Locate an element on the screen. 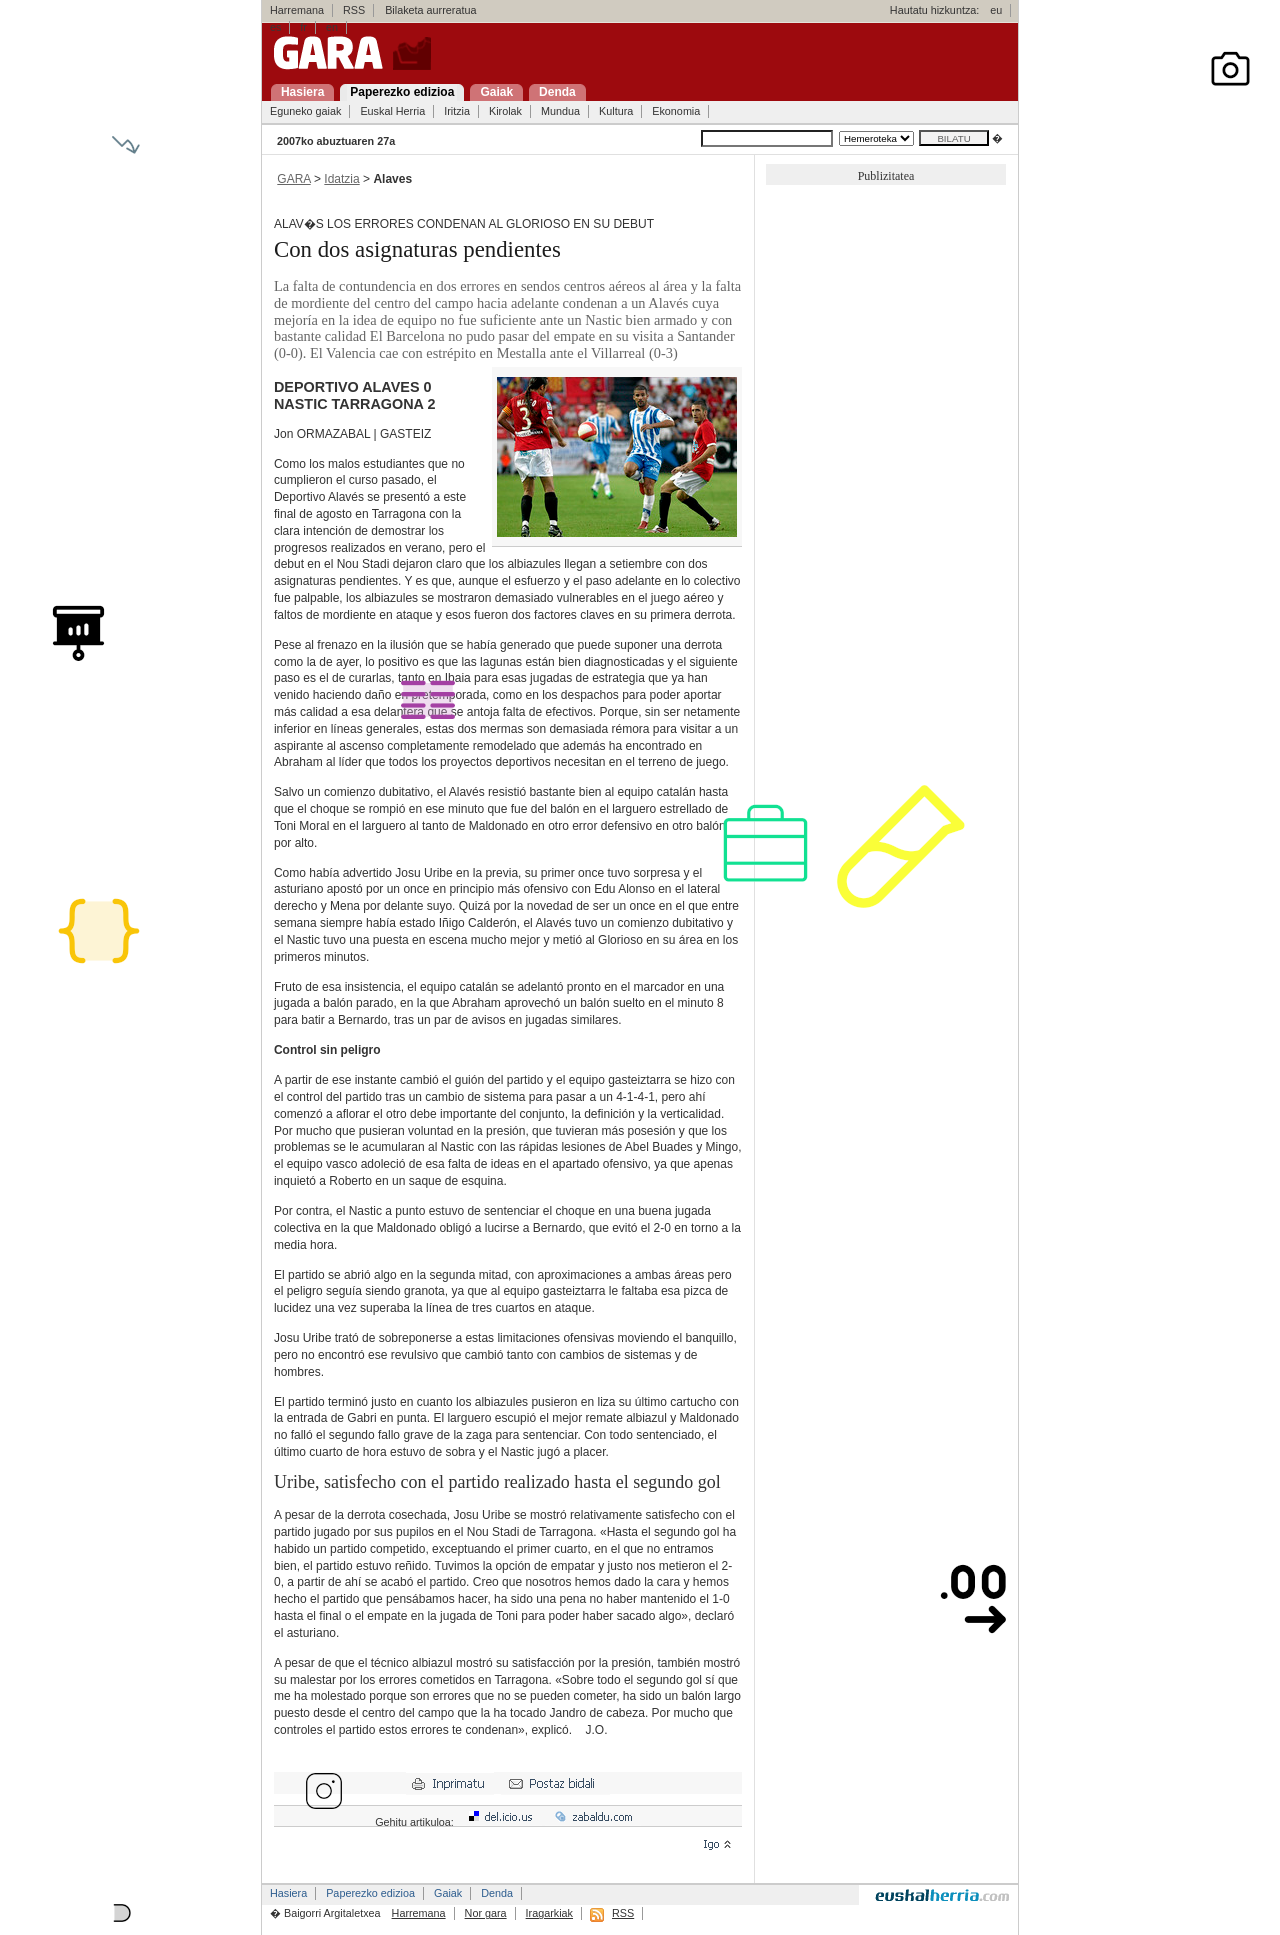 This screenshot has width=1280, height=1935. access work or business documents is located at coordinates (765, 846).